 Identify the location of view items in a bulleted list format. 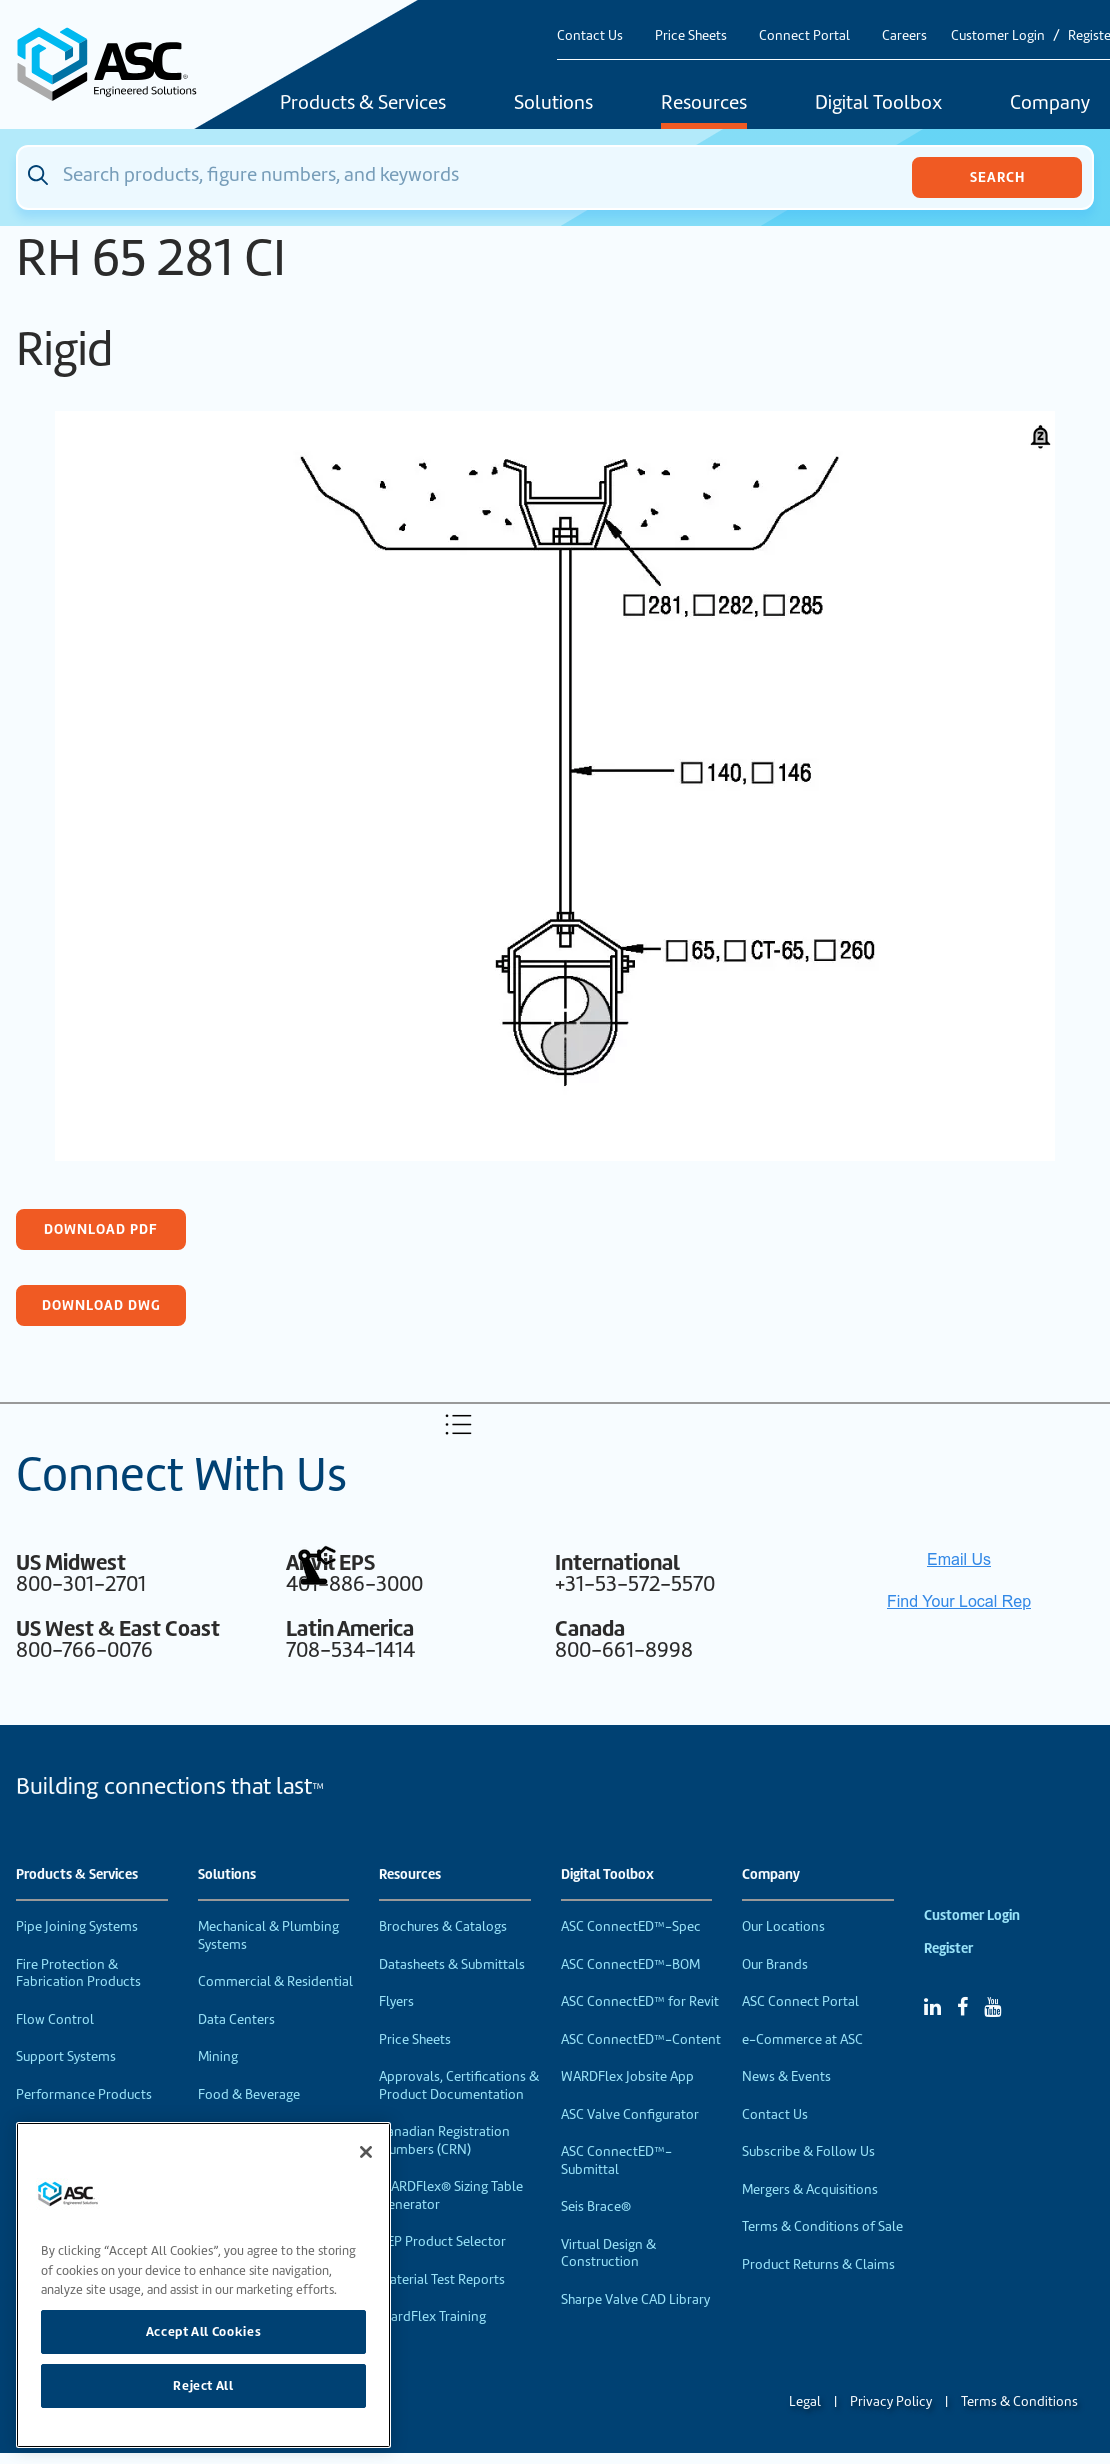
(458, 1424).